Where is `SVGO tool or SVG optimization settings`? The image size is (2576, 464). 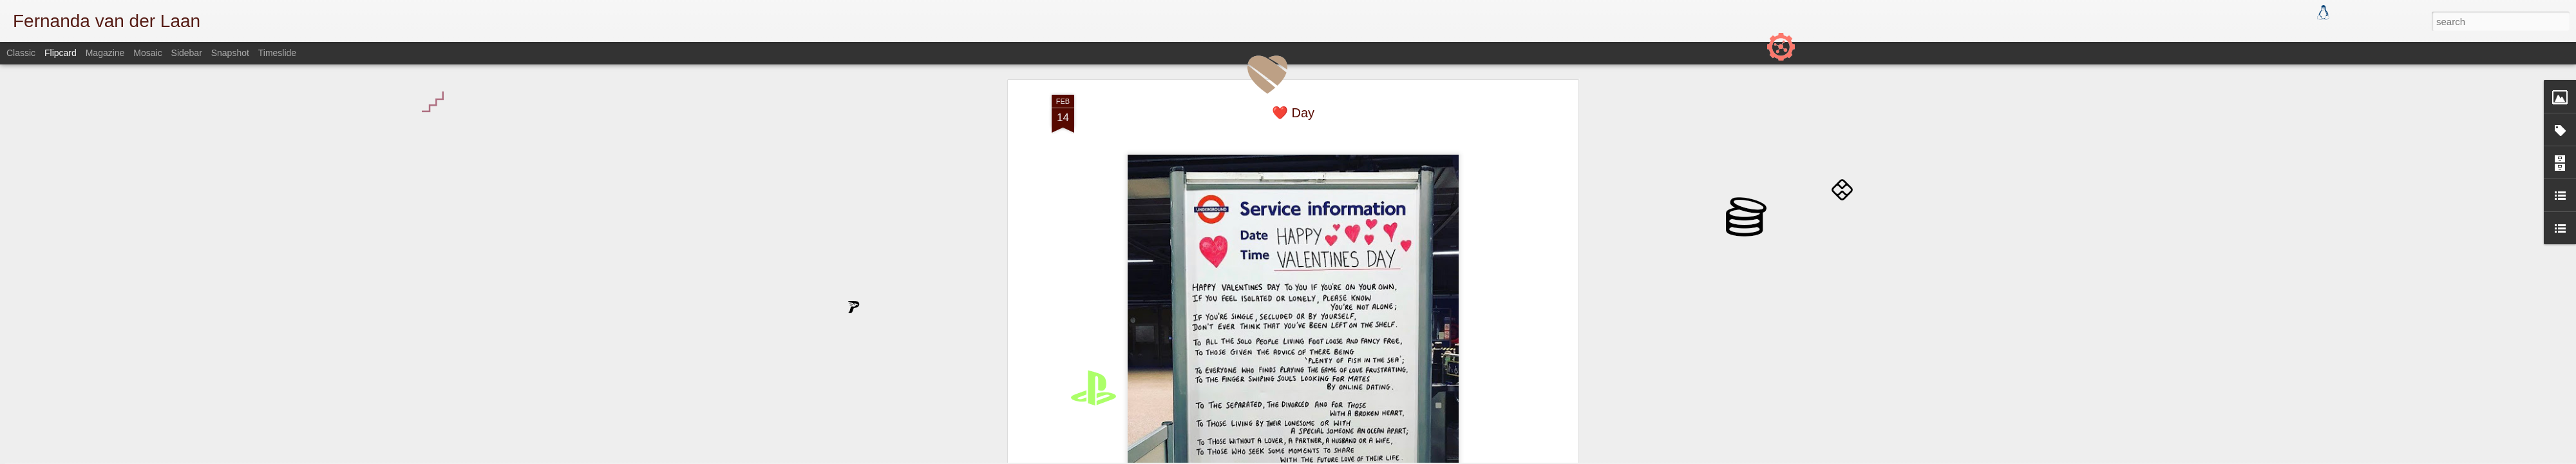 SVGO tool or SVG optimization settings is located at coordinates (1781, 46).